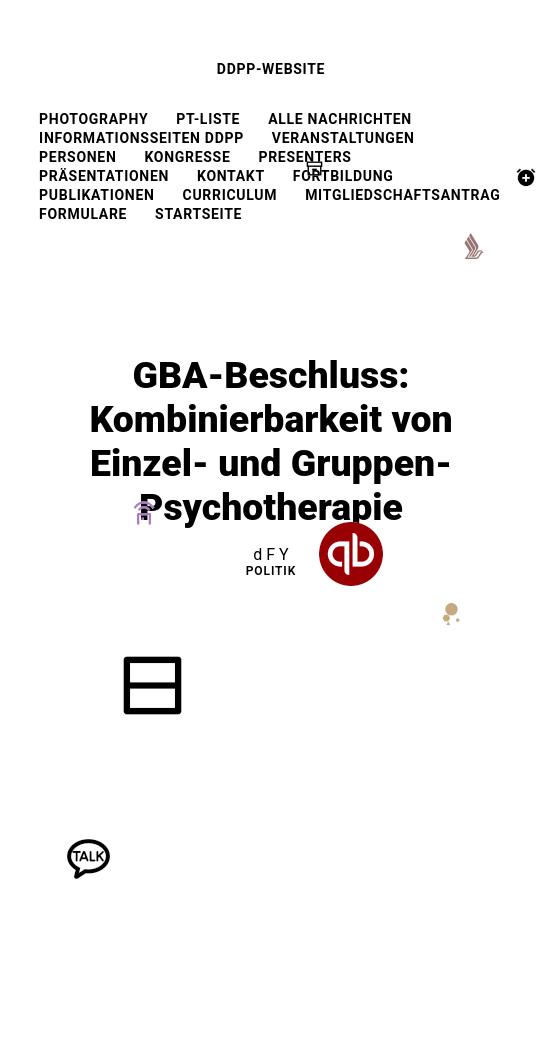 Image resolution: width=542 pixels, height=1060 pixels. I want to click on taichi graphics company logo, so click(451, 614).